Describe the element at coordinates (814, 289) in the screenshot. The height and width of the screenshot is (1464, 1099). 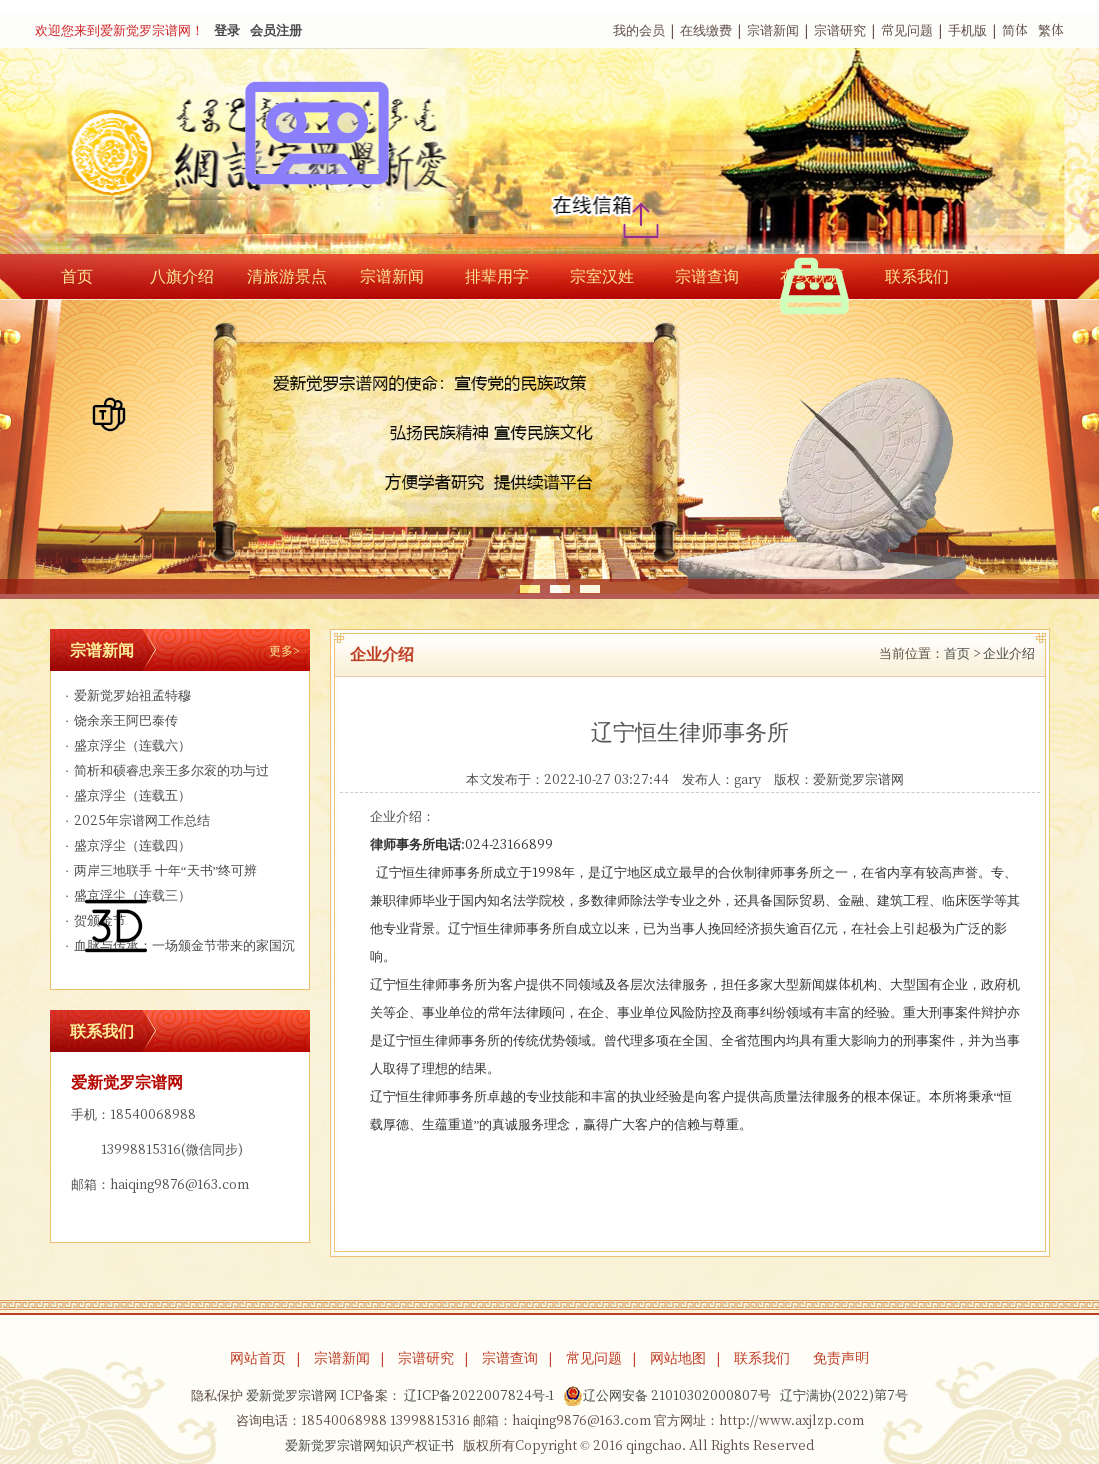
I see `access point of sale system` at that location.